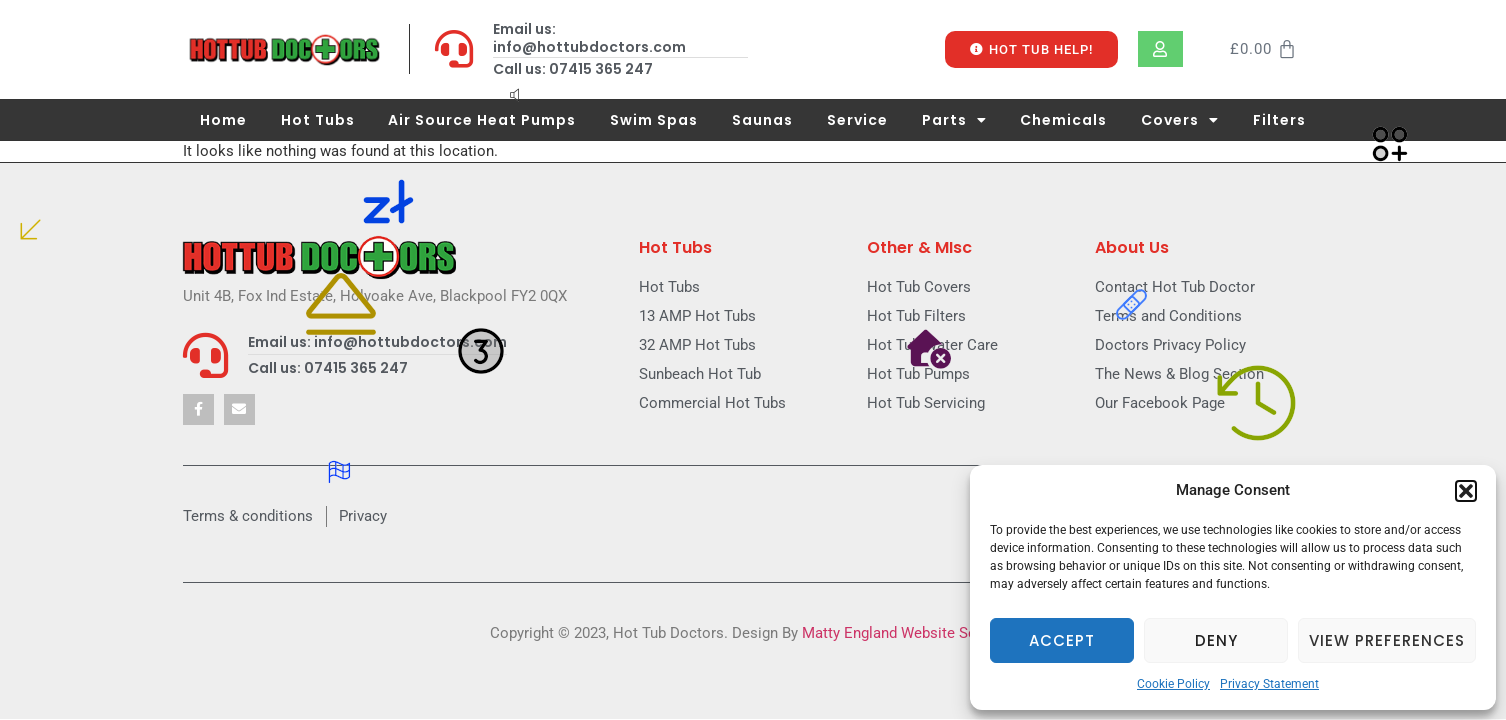 This screenshot has width=1506, height=720. Describe the element at coordinates (387, 203) in the screenshot. I see `indicates price or amount in Polish złoty` at that location.